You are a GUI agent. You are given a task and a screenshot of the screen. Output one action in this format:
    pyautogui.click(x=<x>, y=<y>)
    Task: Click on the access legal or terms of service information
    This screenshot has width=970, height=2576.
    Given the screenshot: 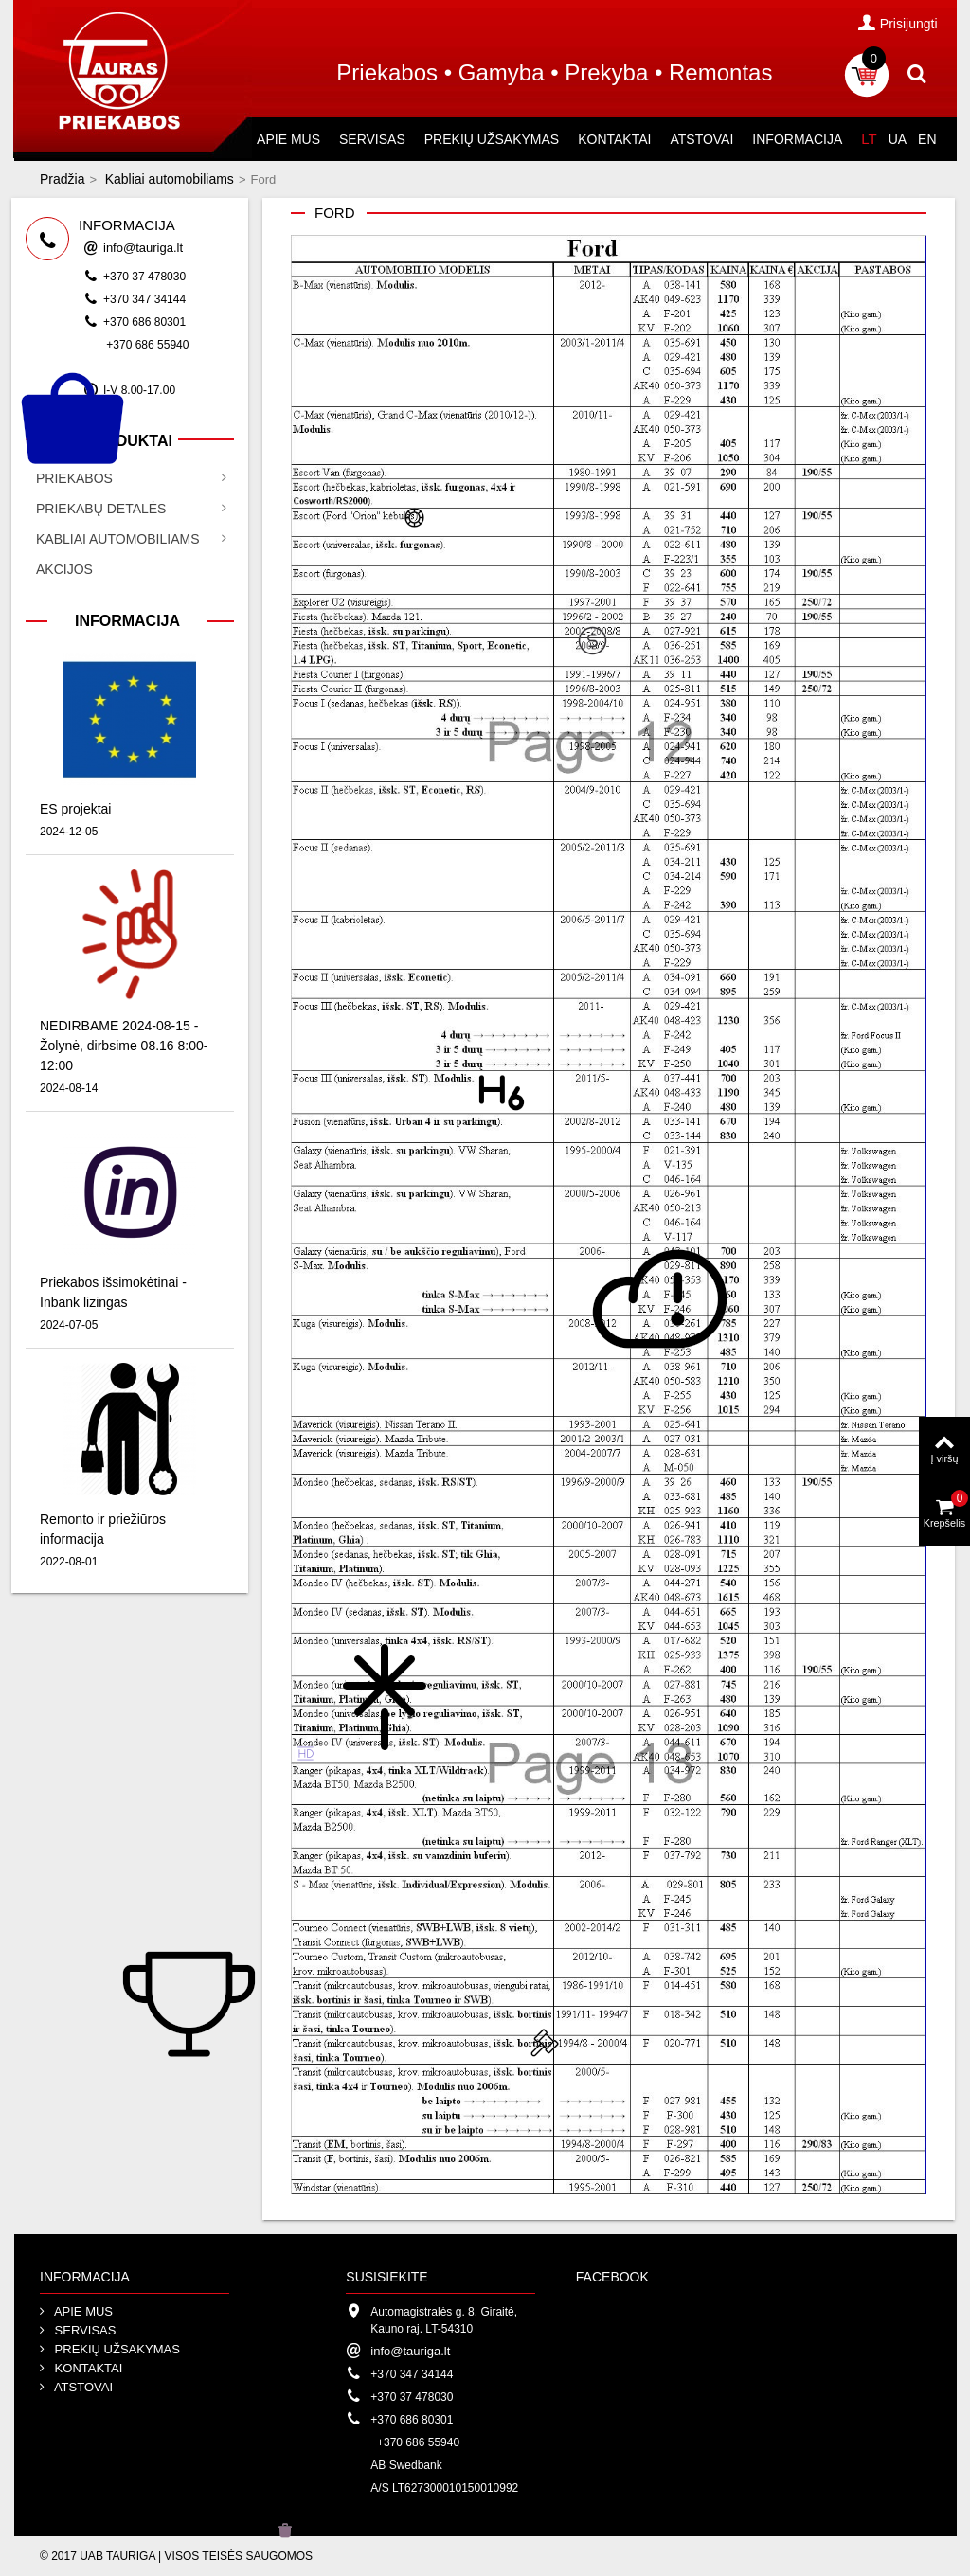 What is the action you would take?
    pyautogui.click(x=544, y=2044)
    